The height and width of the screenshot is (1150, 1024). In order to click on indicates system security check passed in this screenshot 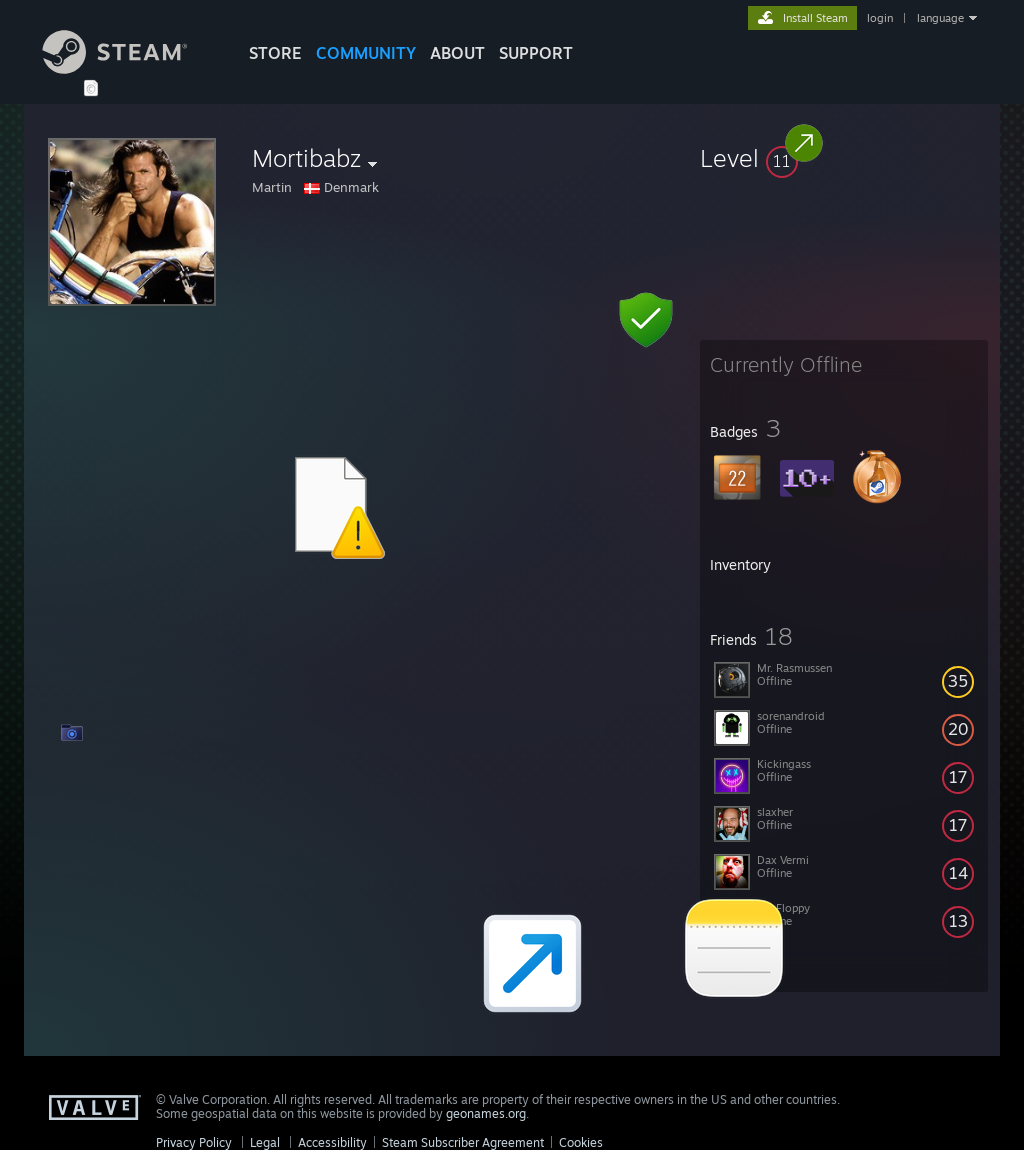, I will do `click(646, 320)`.